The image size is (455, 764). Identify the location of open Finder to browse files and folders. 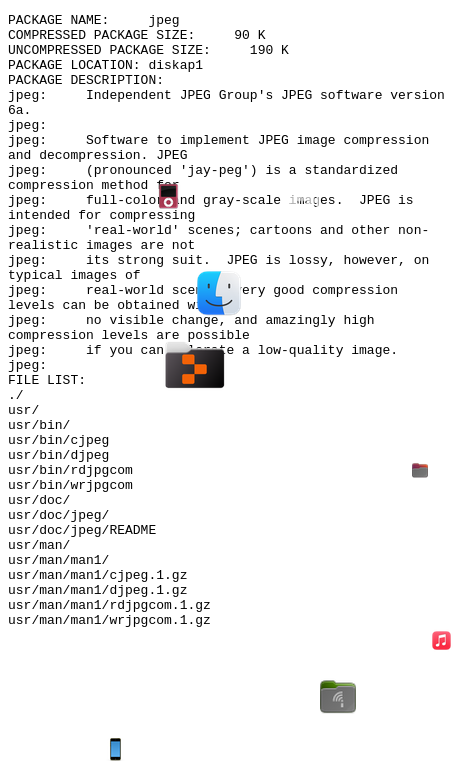
(219, 293).